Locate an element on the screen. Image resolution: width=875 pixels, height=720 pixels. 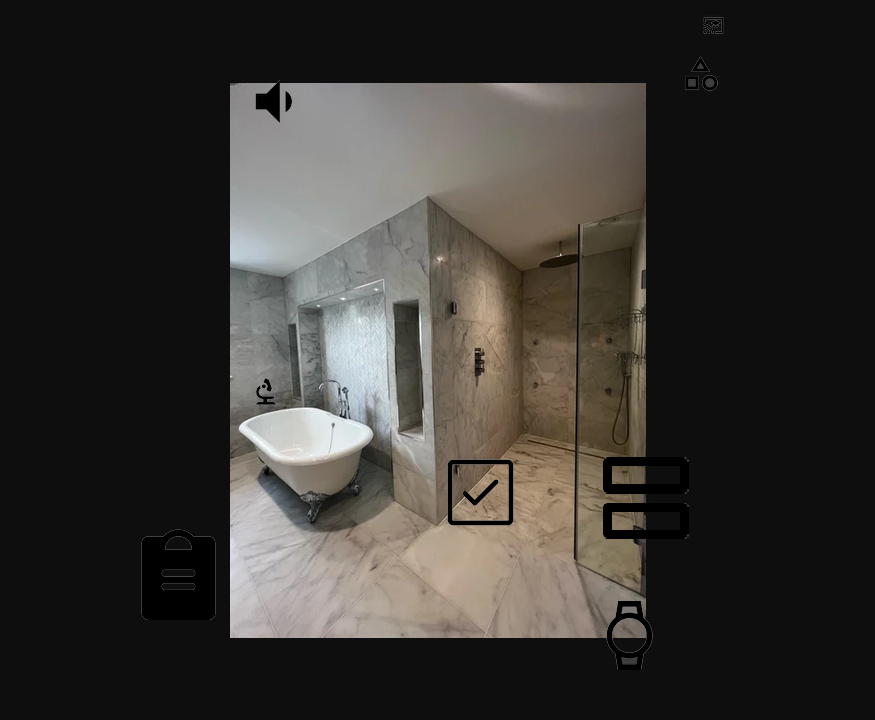
access biotech or laboratory features is located at coordinates (266, 392).